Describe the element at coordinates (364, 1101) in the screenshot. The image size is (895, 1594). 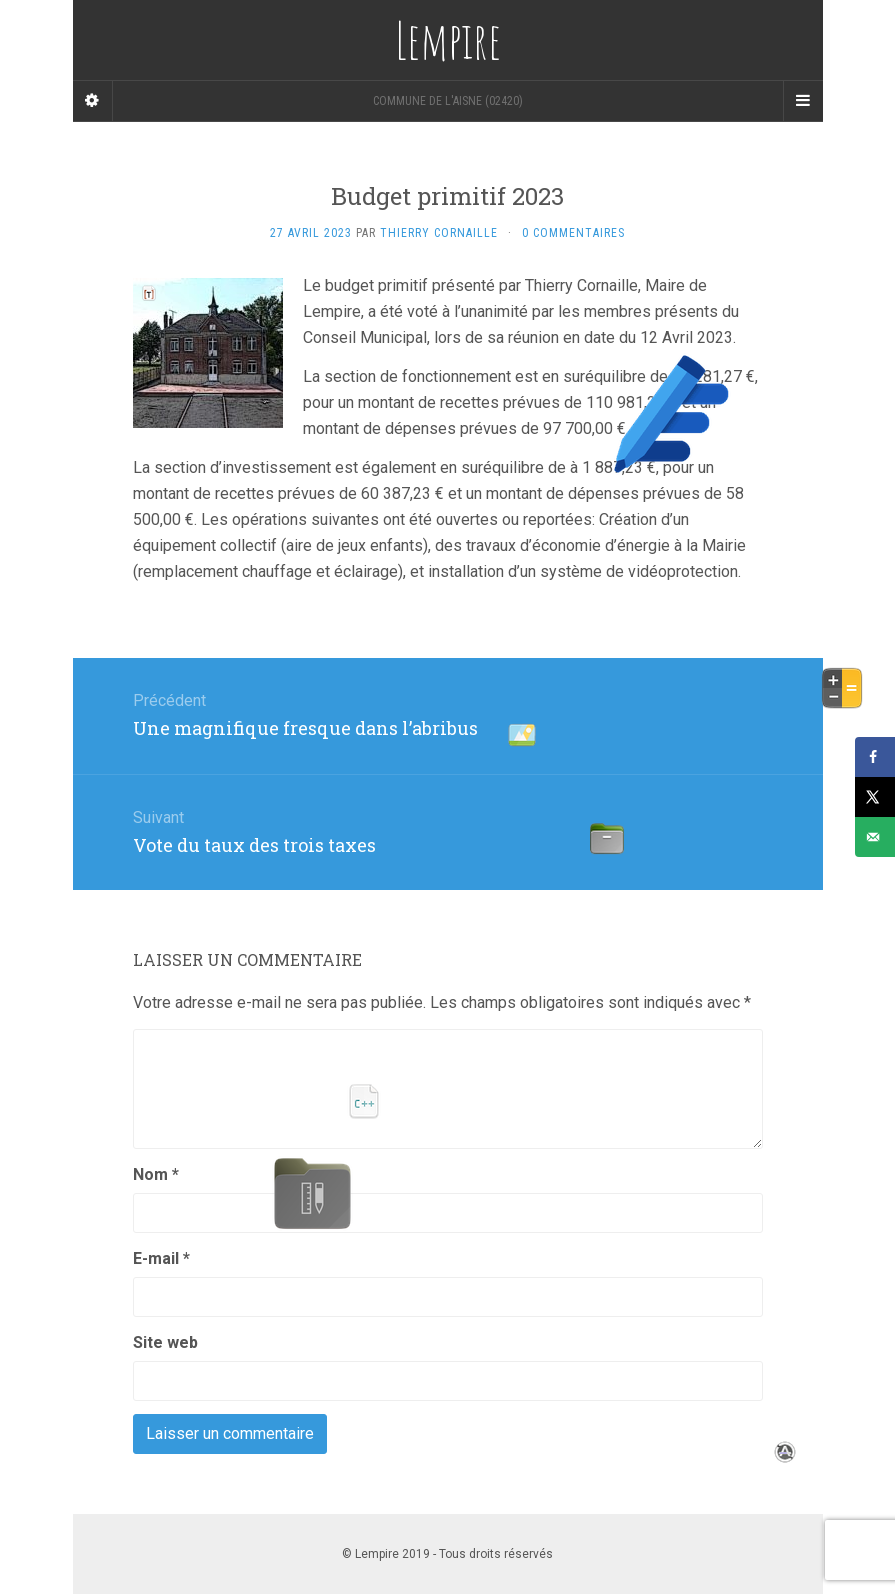
I see `a C++ source code file` at that location.